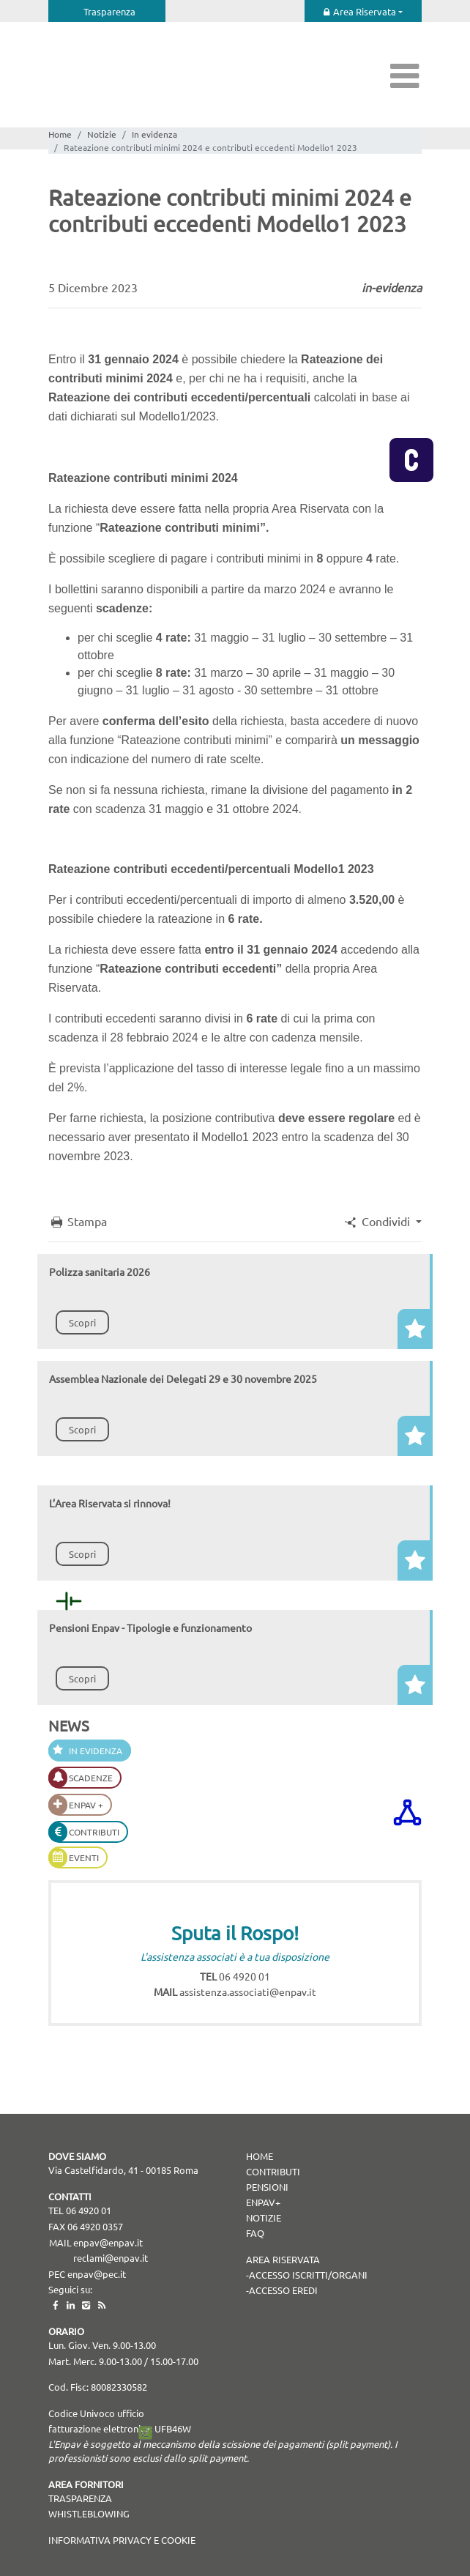  I want to click on represents a battery or power cell in a circuit diagram, so click(69, 1601).